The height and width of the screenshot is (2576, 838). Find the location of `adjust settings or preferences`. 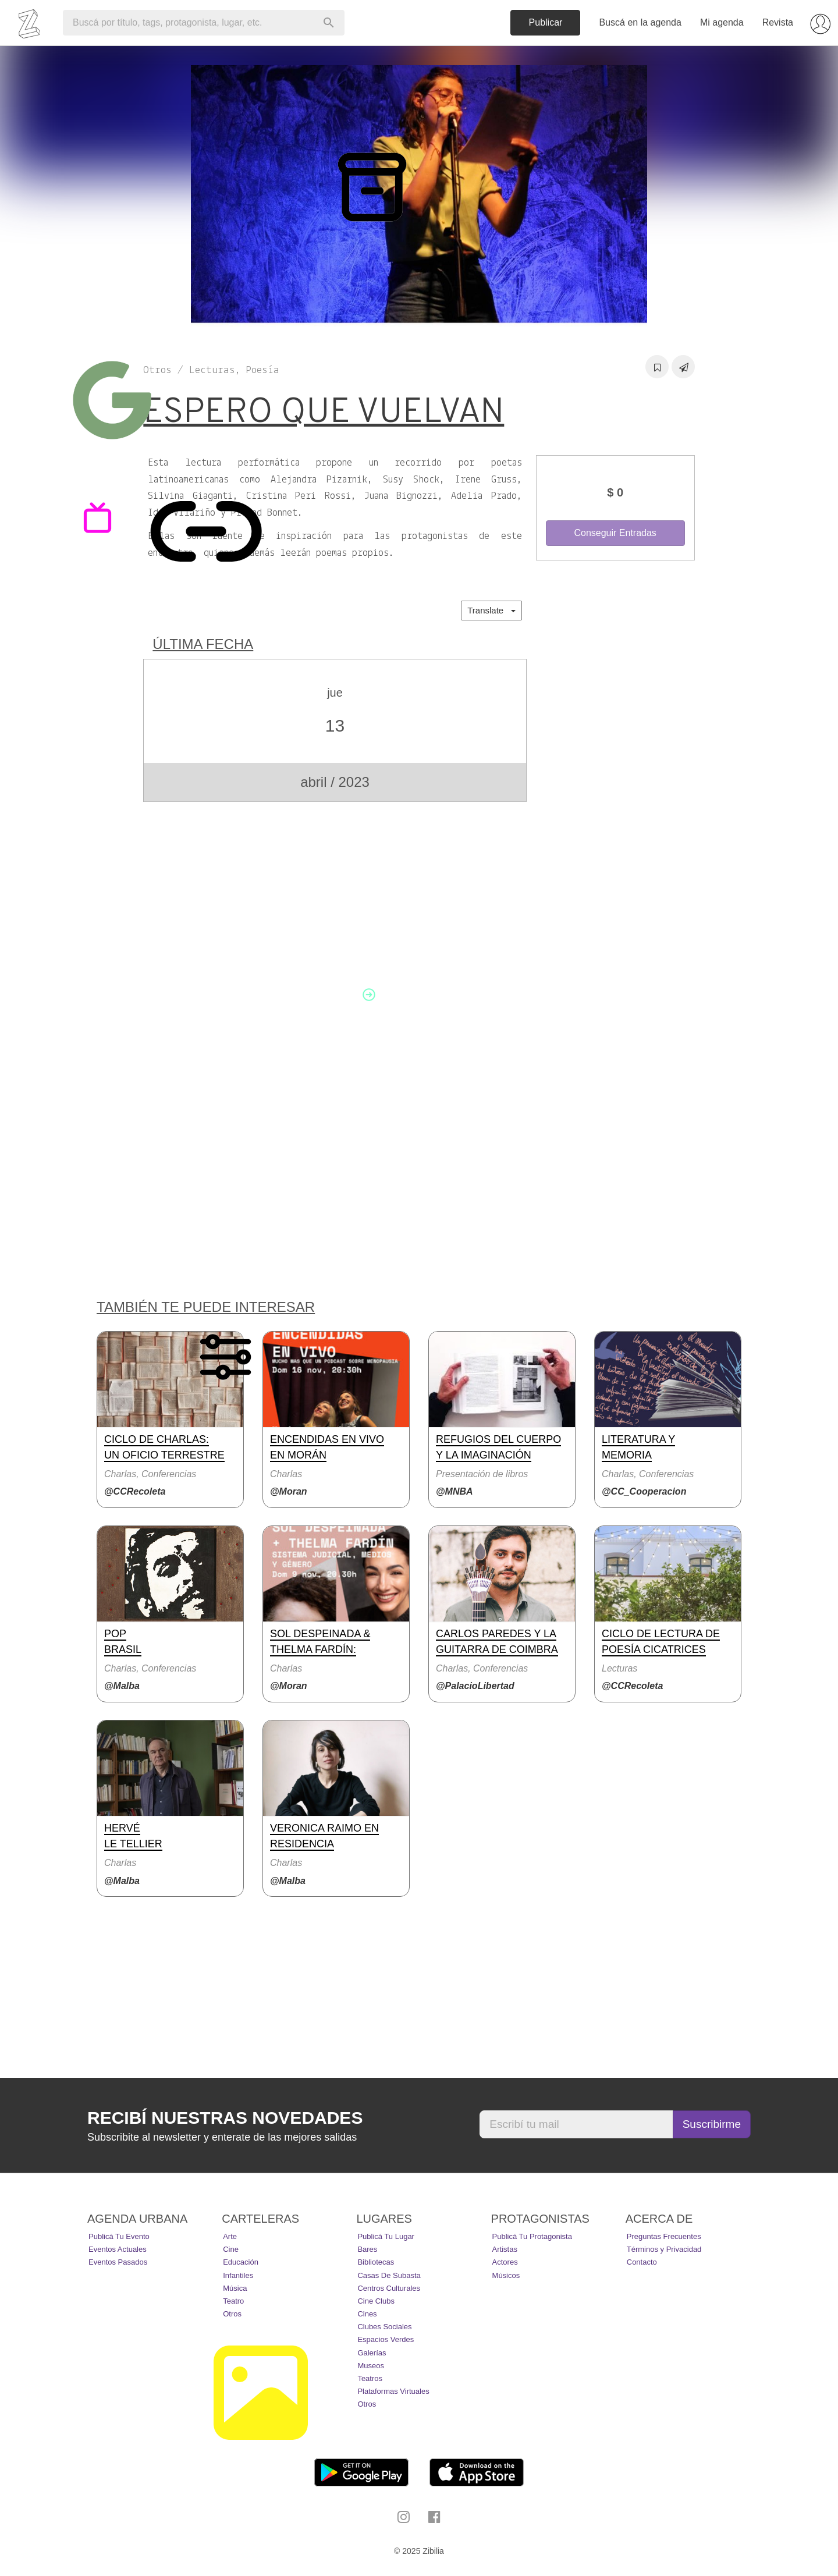

adjust settings or preferences is located at coordinates (225, 1357).